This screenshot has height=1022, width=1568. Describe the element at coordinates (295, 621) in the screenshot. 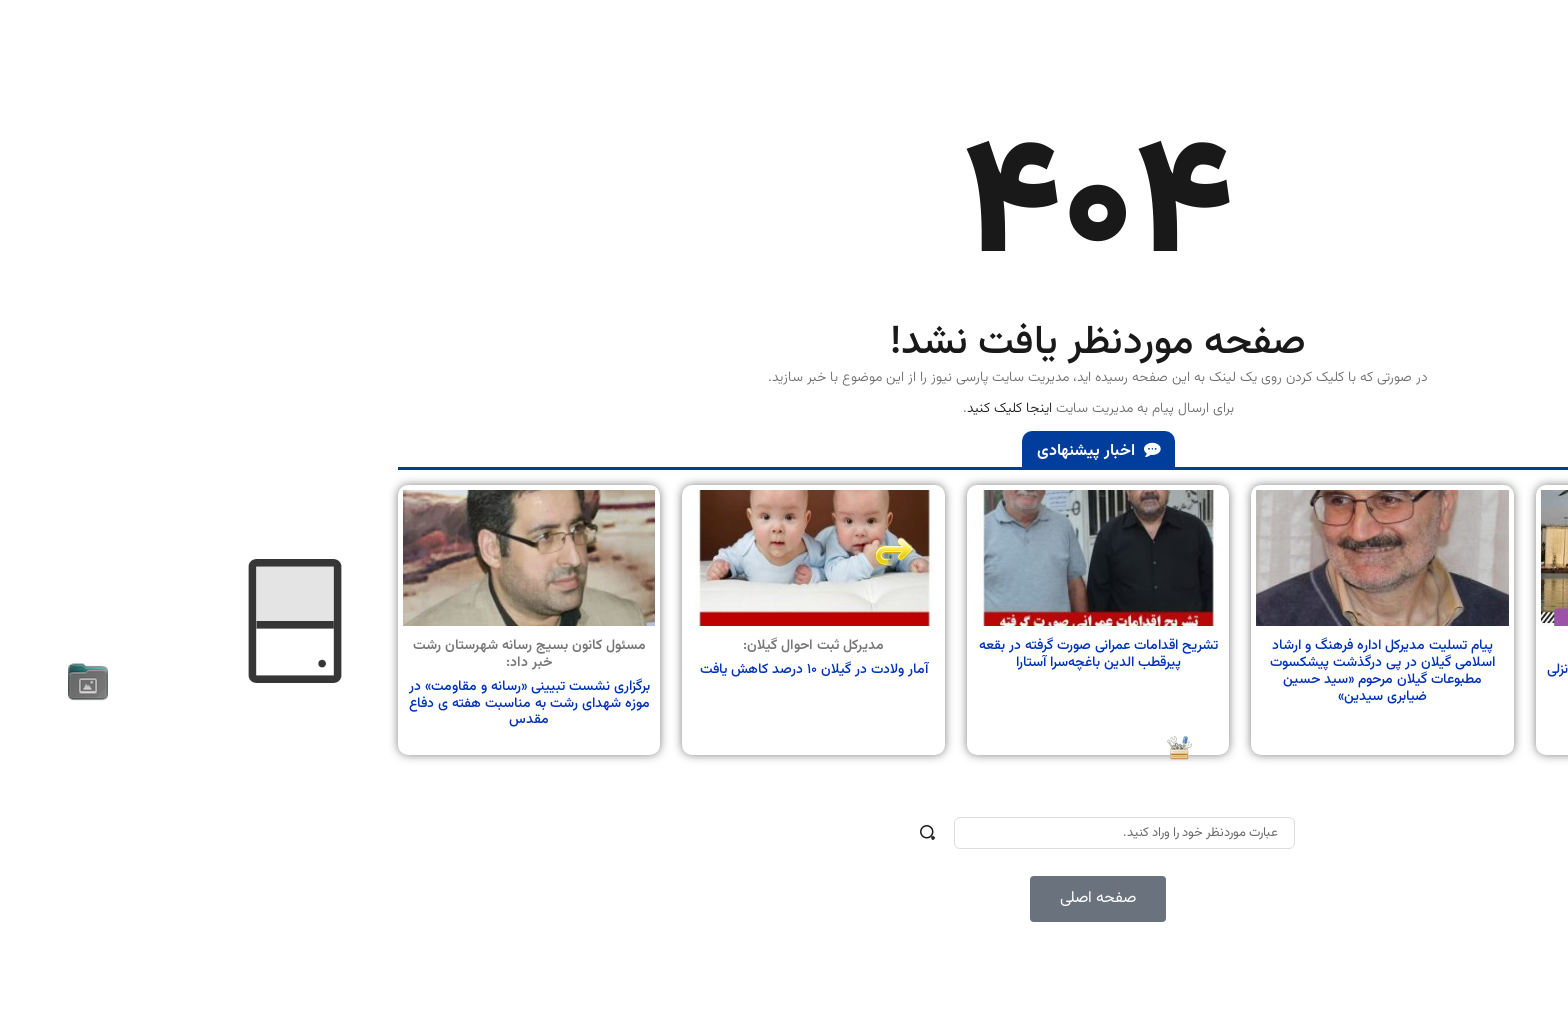

I see `scan a document or image` at that location.